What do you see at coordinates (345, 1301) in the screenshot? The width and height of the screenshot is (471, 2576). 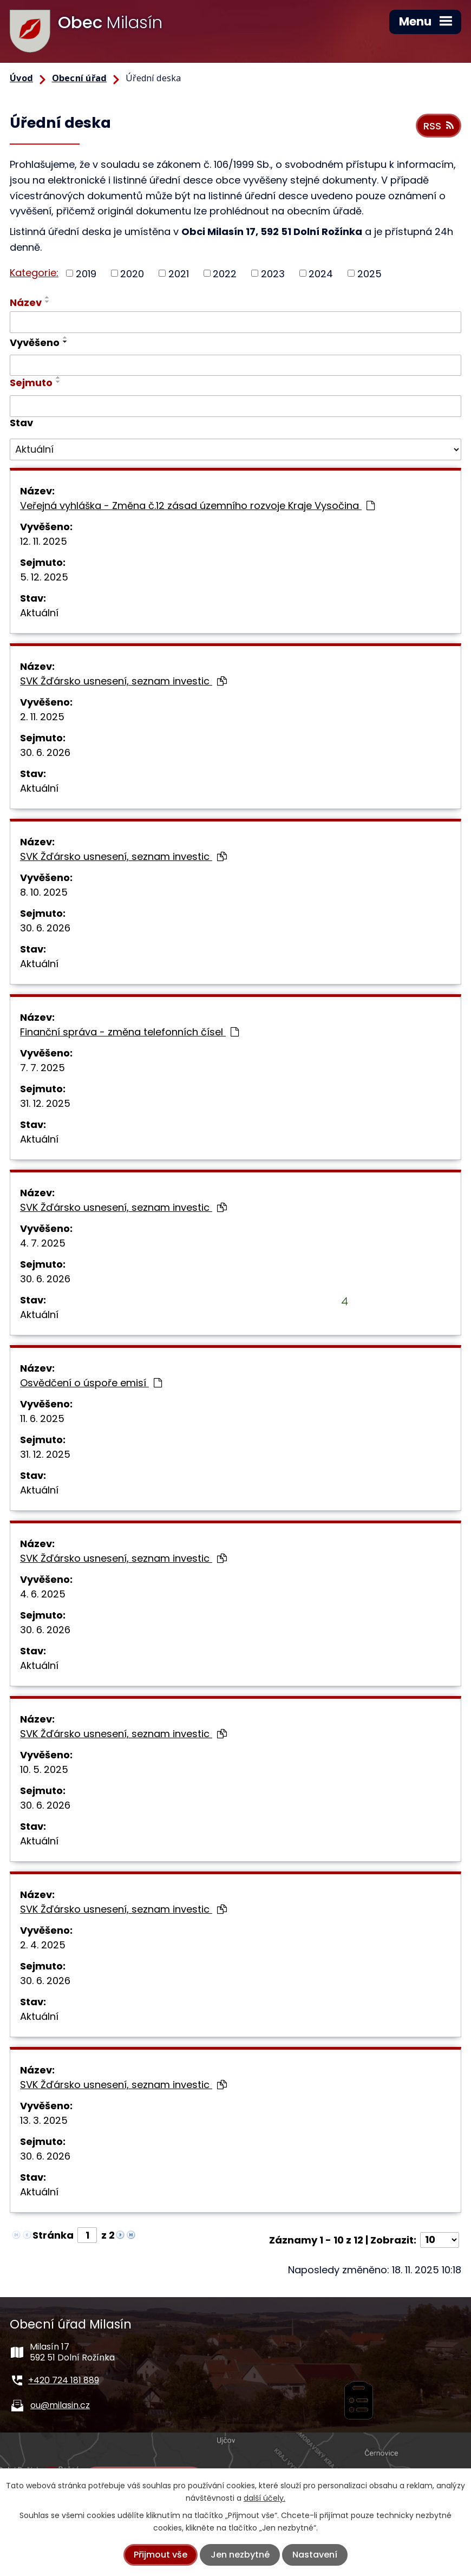 I see `indicates step four in a multi-step process` at bounding box center [345, 1301].